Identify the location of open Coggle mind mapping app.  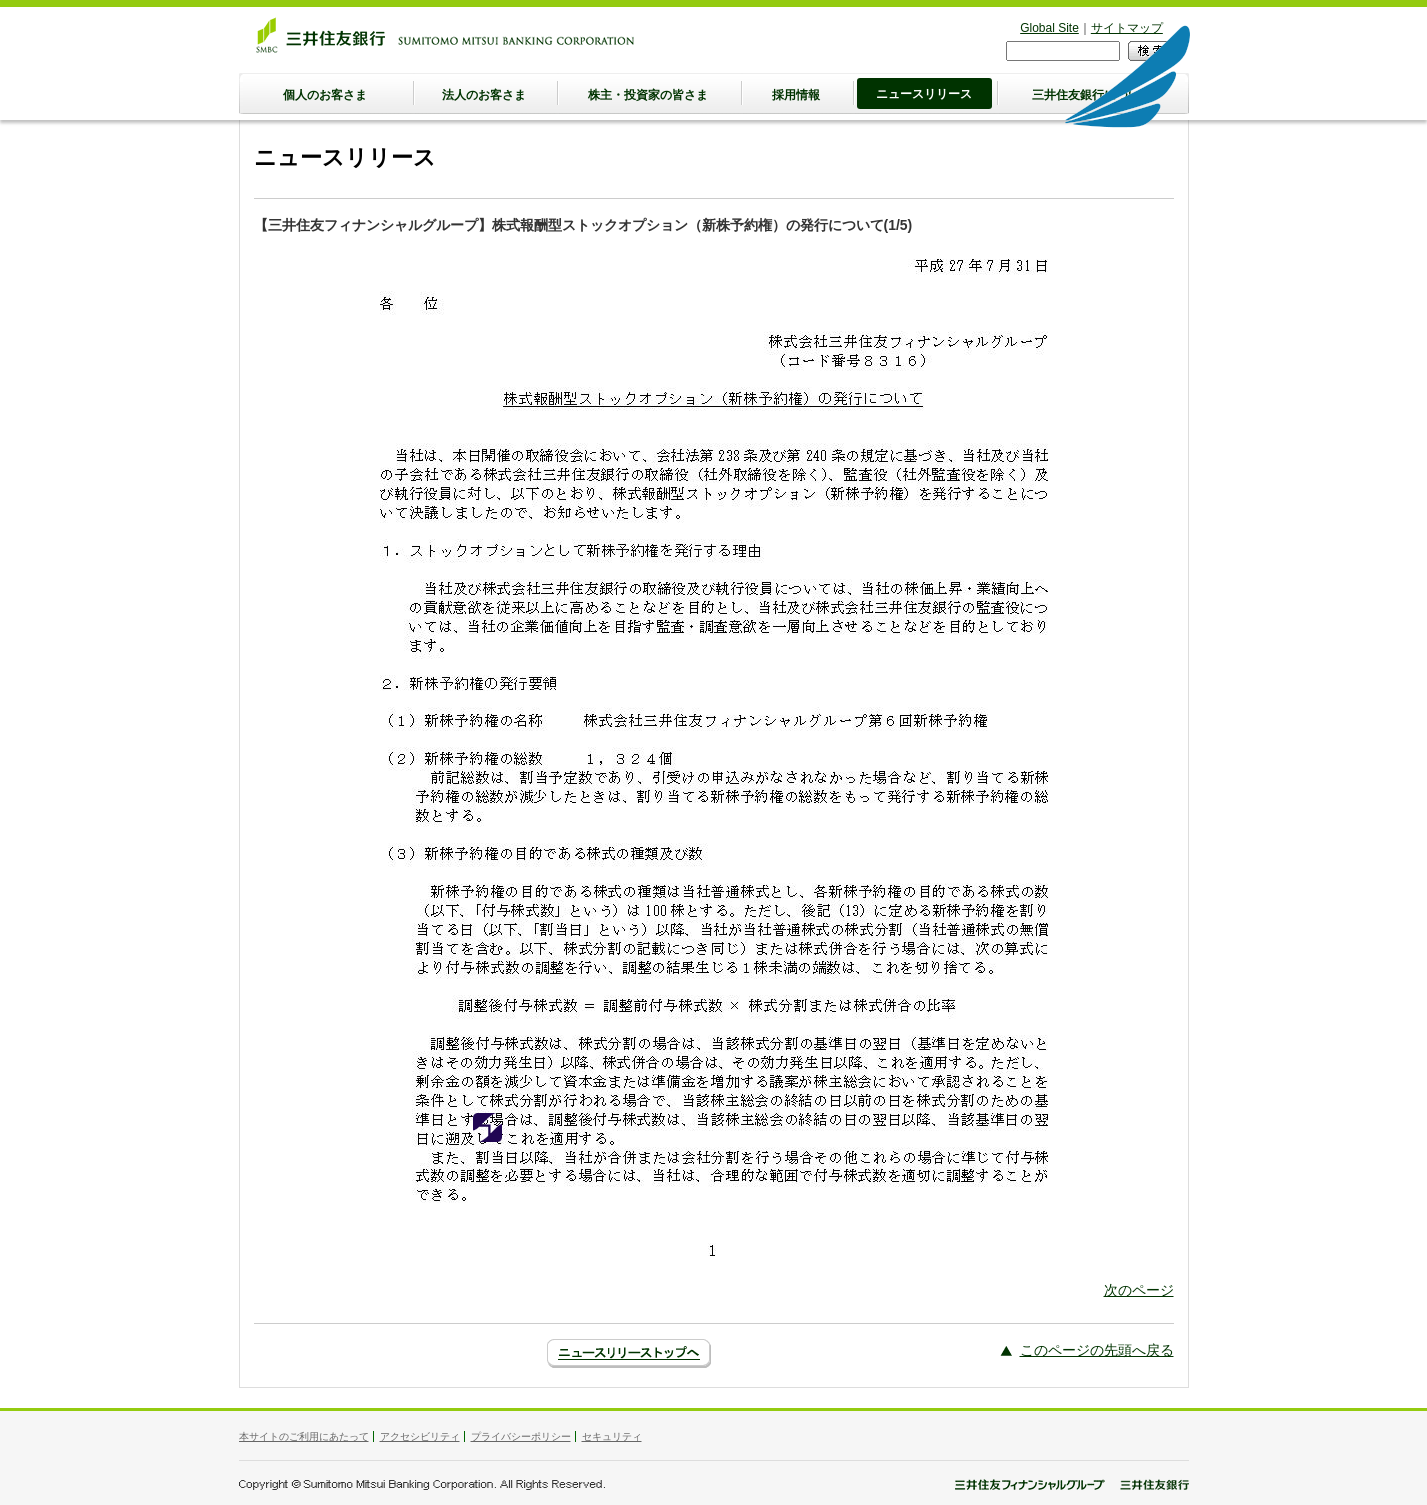
(487, 1127).